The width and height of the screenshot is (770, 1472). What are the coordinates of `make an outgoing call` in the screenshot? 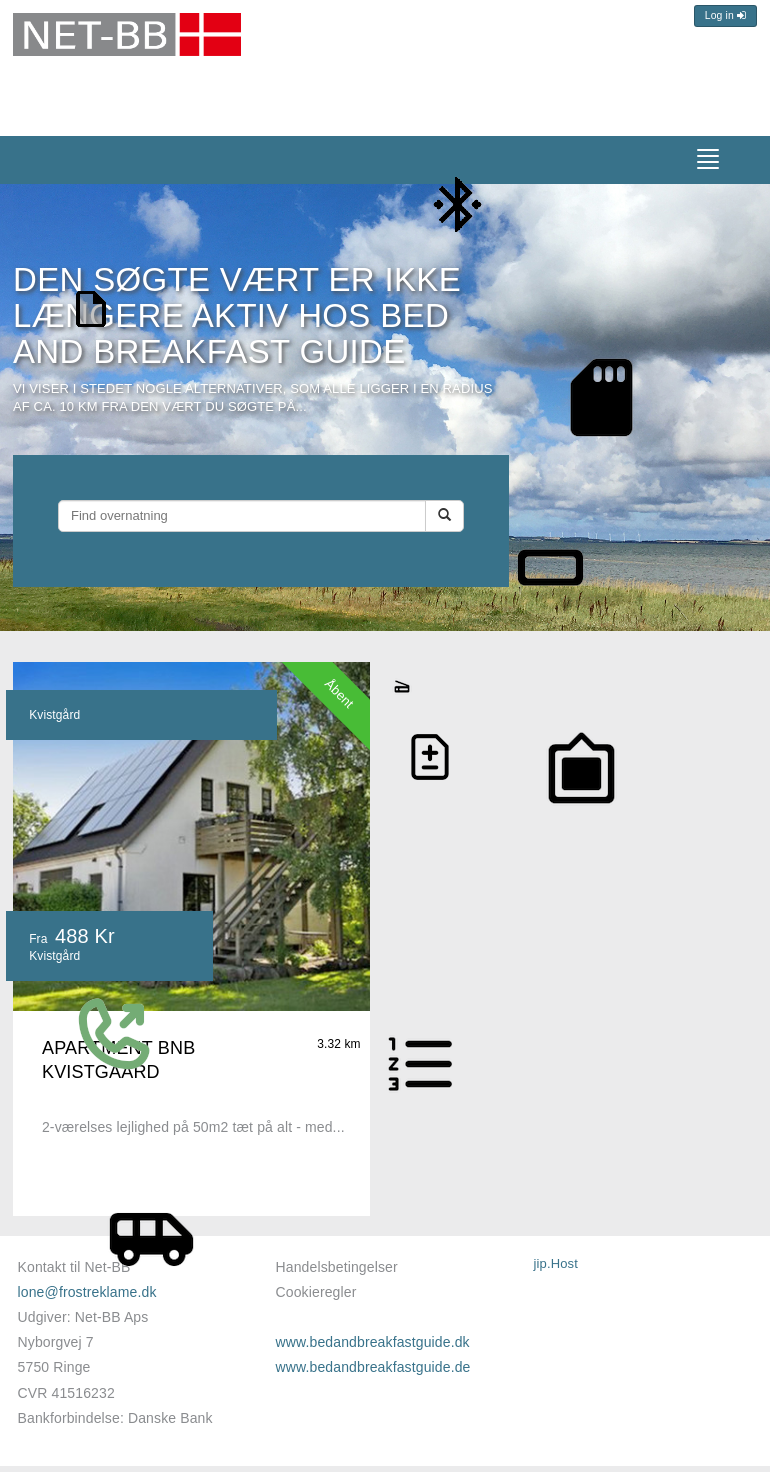 It's located at (115, 1032).